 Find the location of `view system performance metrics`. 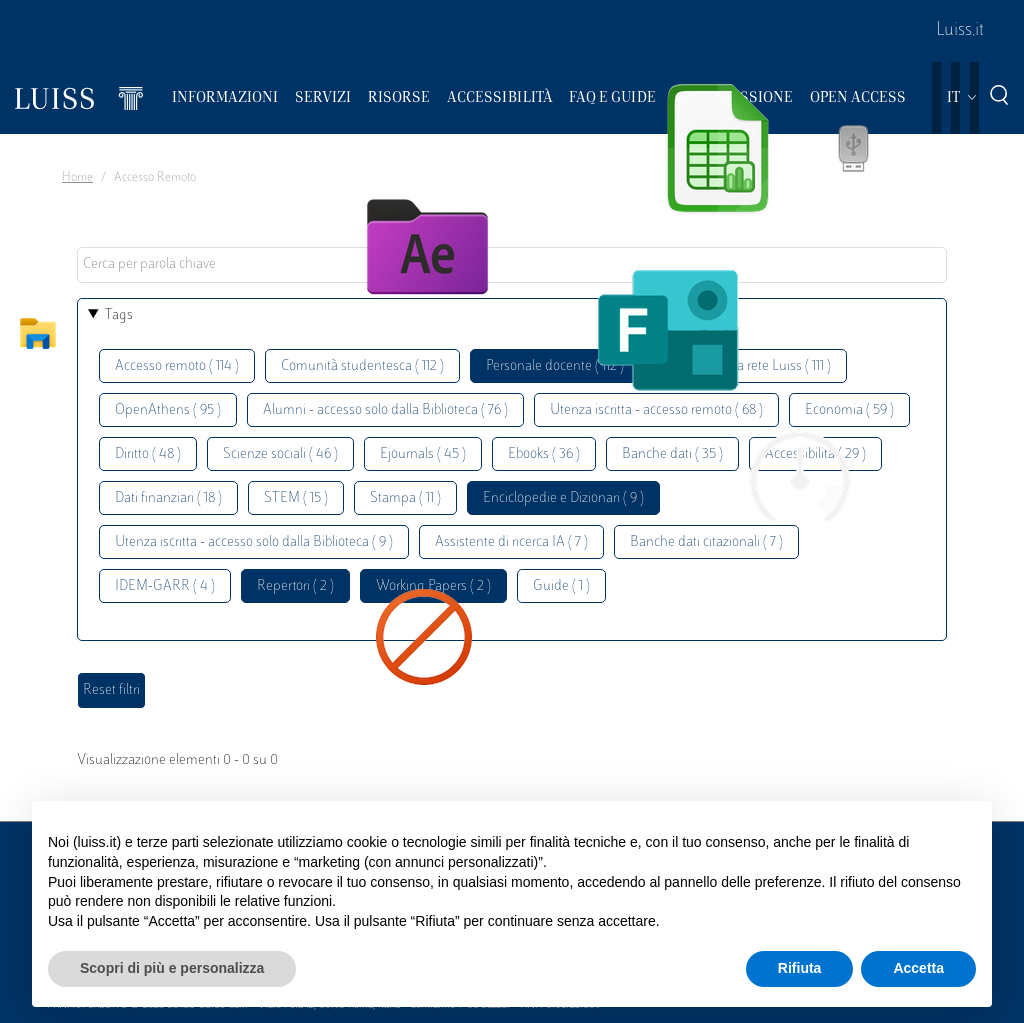

view system performance metrics is located at coordinates (800, 477).